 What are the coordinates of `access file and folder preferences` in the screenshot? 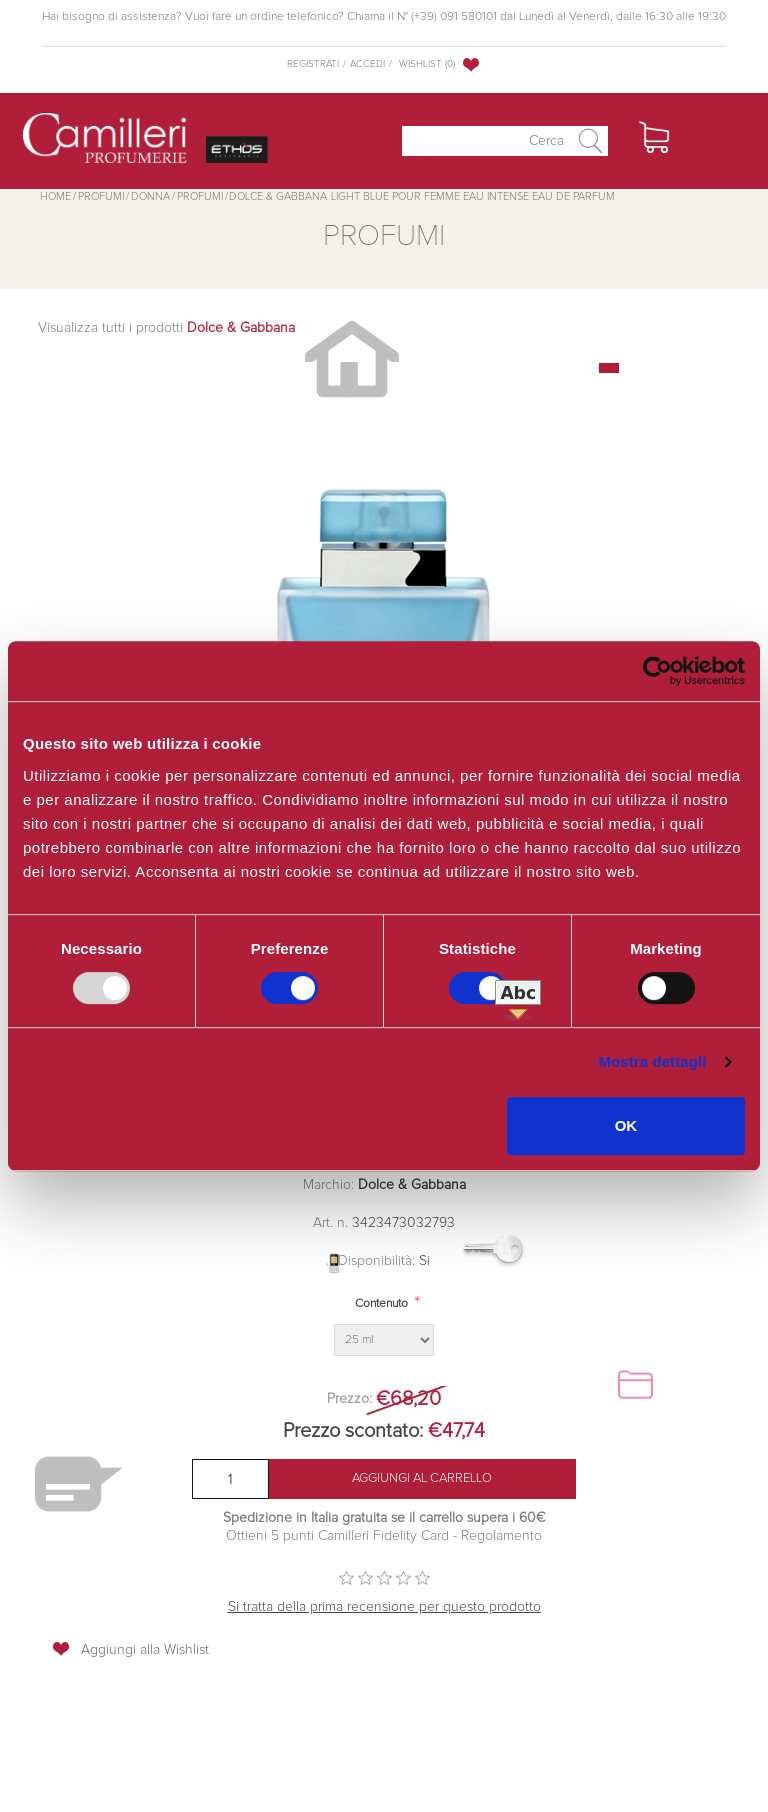 It's located at (635, 1383).